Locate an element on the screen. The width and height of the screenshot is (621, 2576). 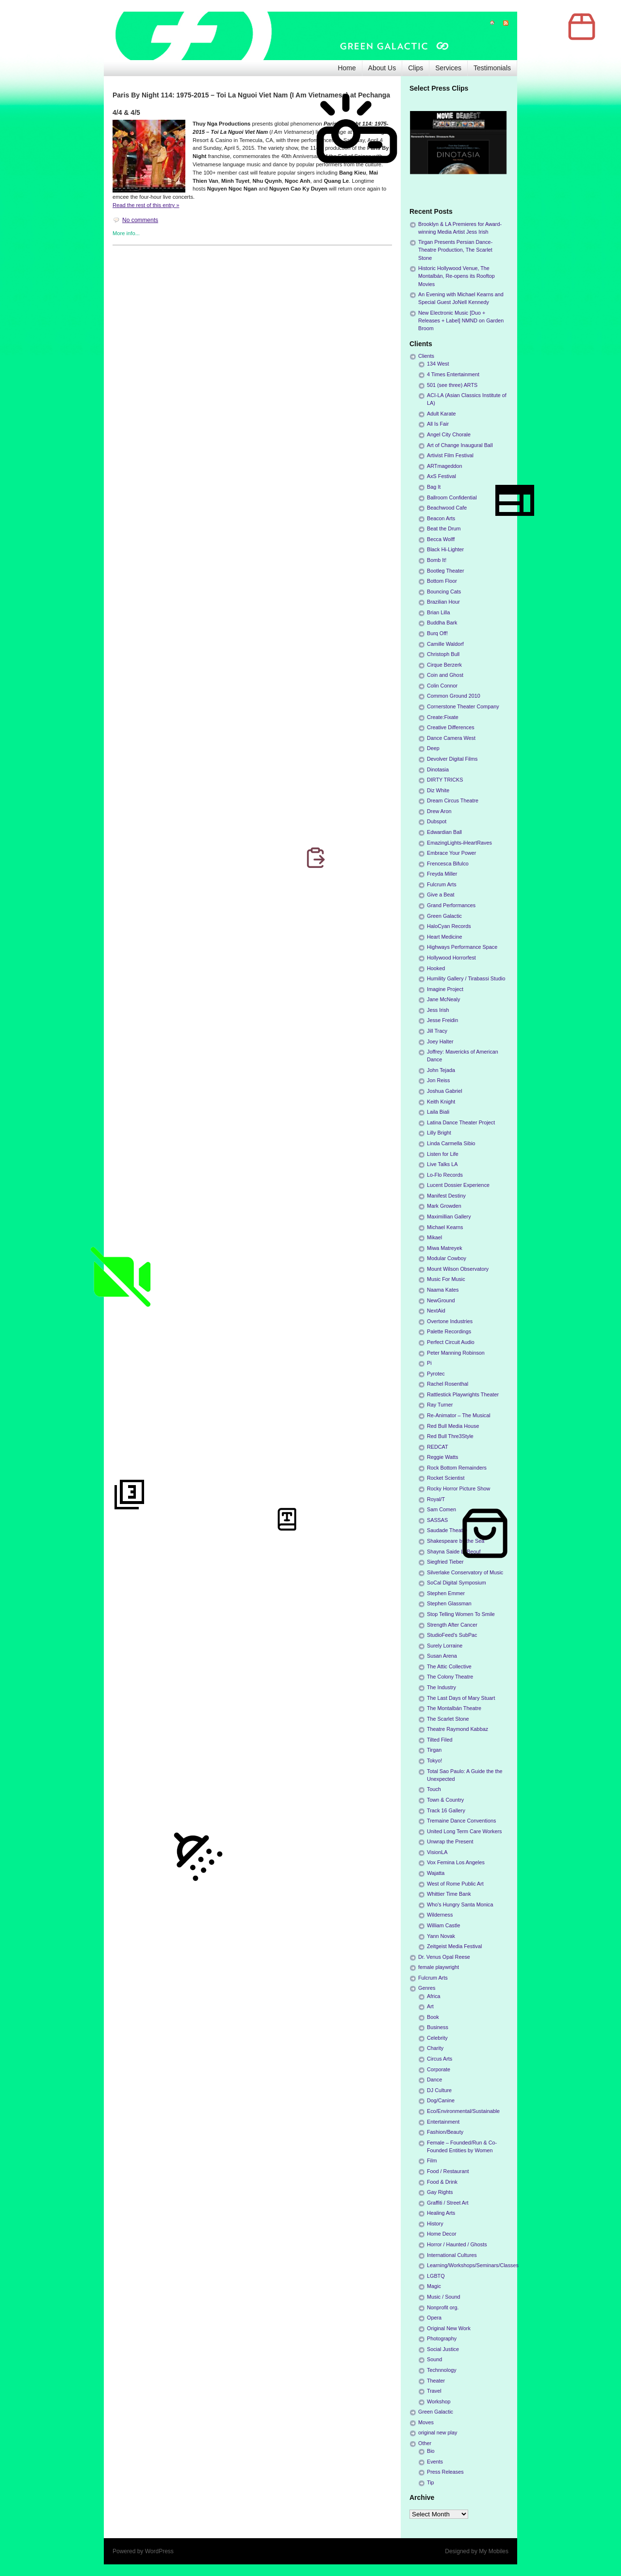
apply filter preset 3 is located at coordinates (129, 1494).